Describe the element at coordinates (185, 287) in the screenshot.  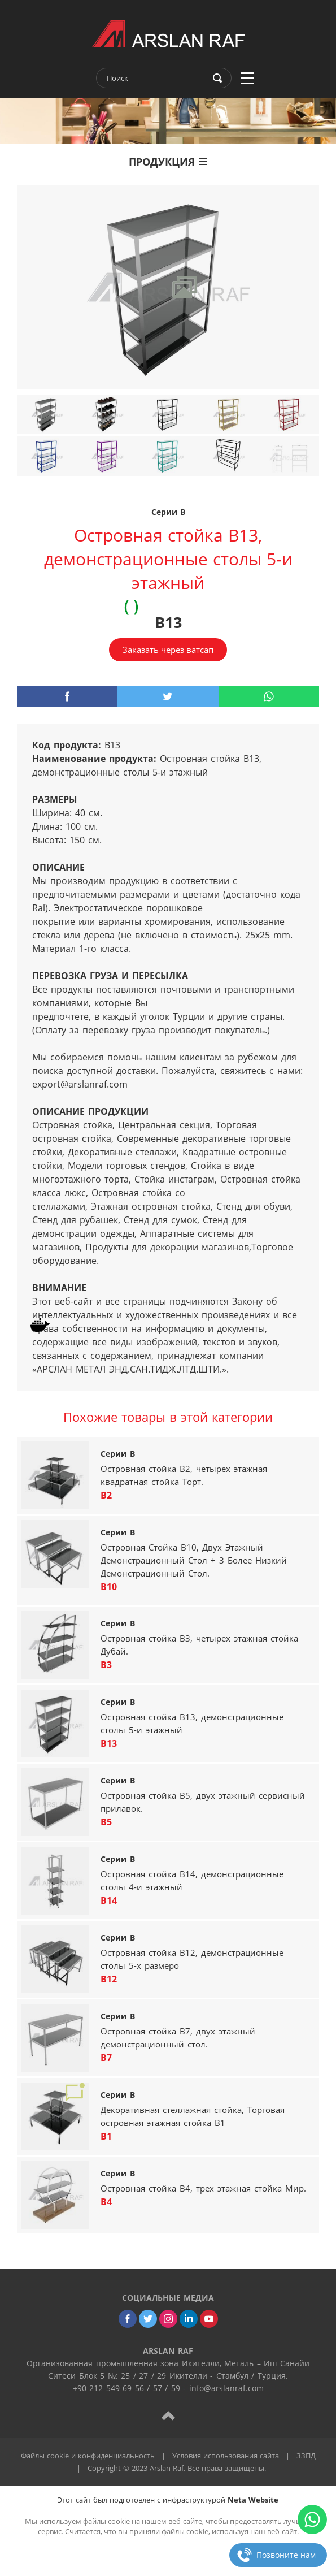
I see `view multiple images or photo gallery` at that location.